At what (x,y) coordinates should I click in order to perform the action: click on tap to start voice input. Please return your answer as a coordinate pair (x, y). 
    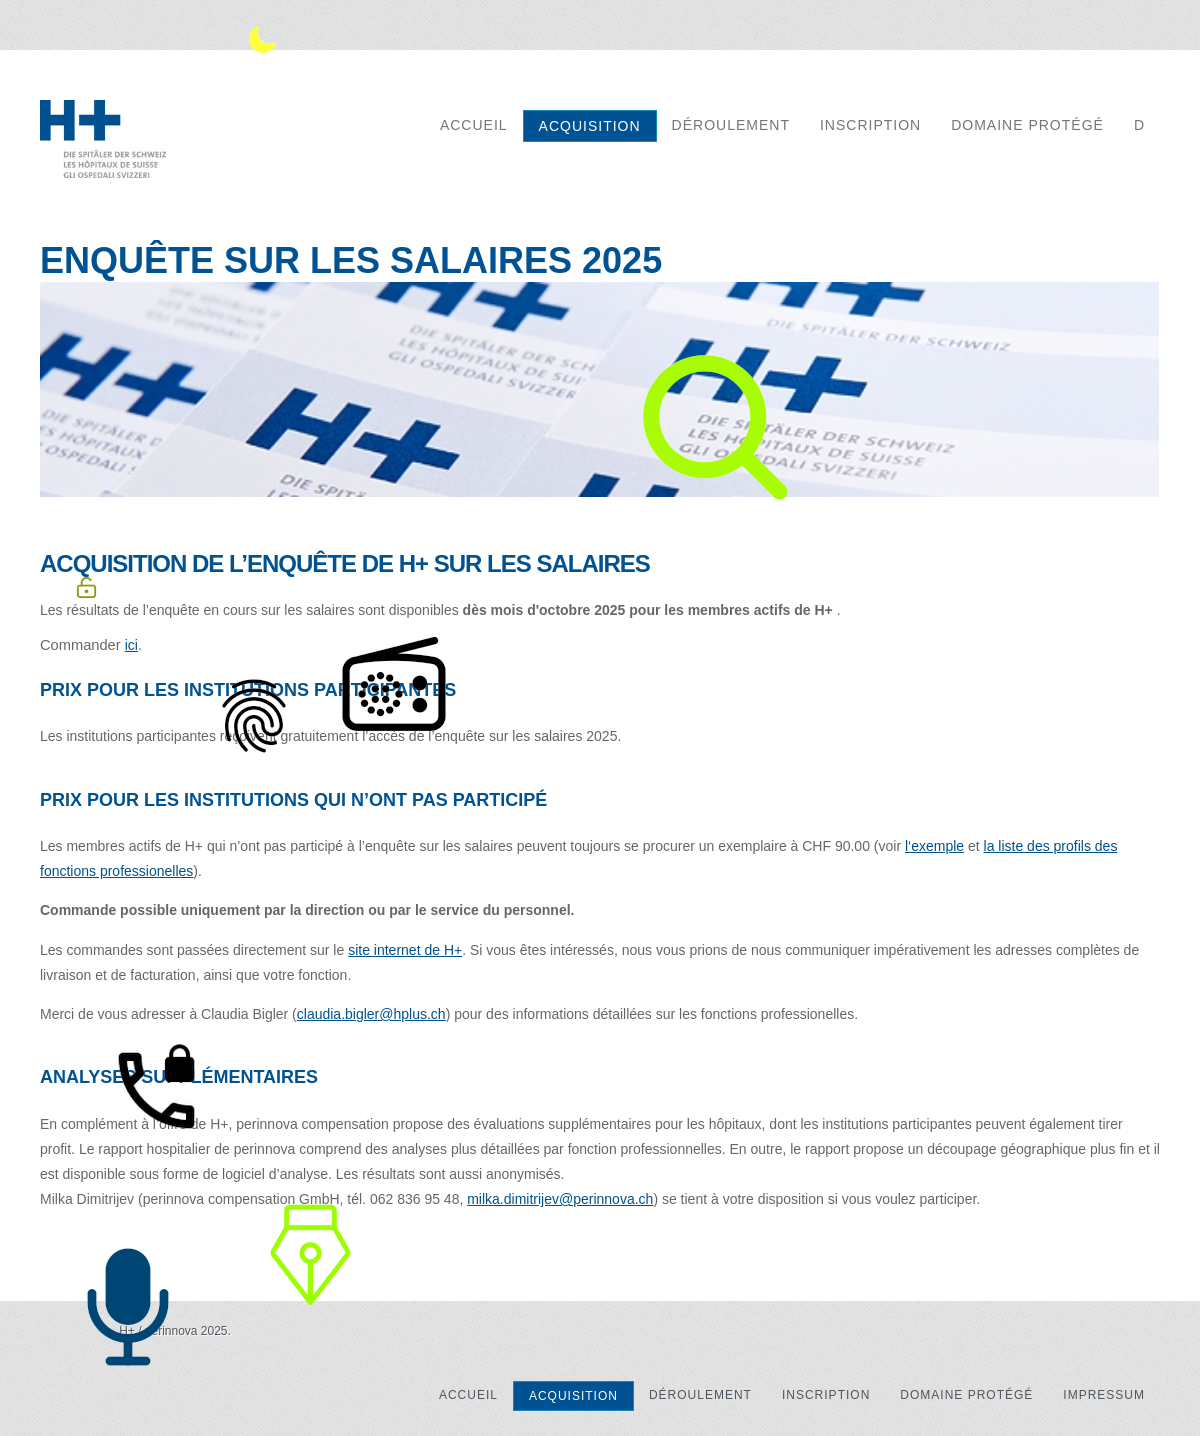
    Looking at the image, I should click on (128, 1307).